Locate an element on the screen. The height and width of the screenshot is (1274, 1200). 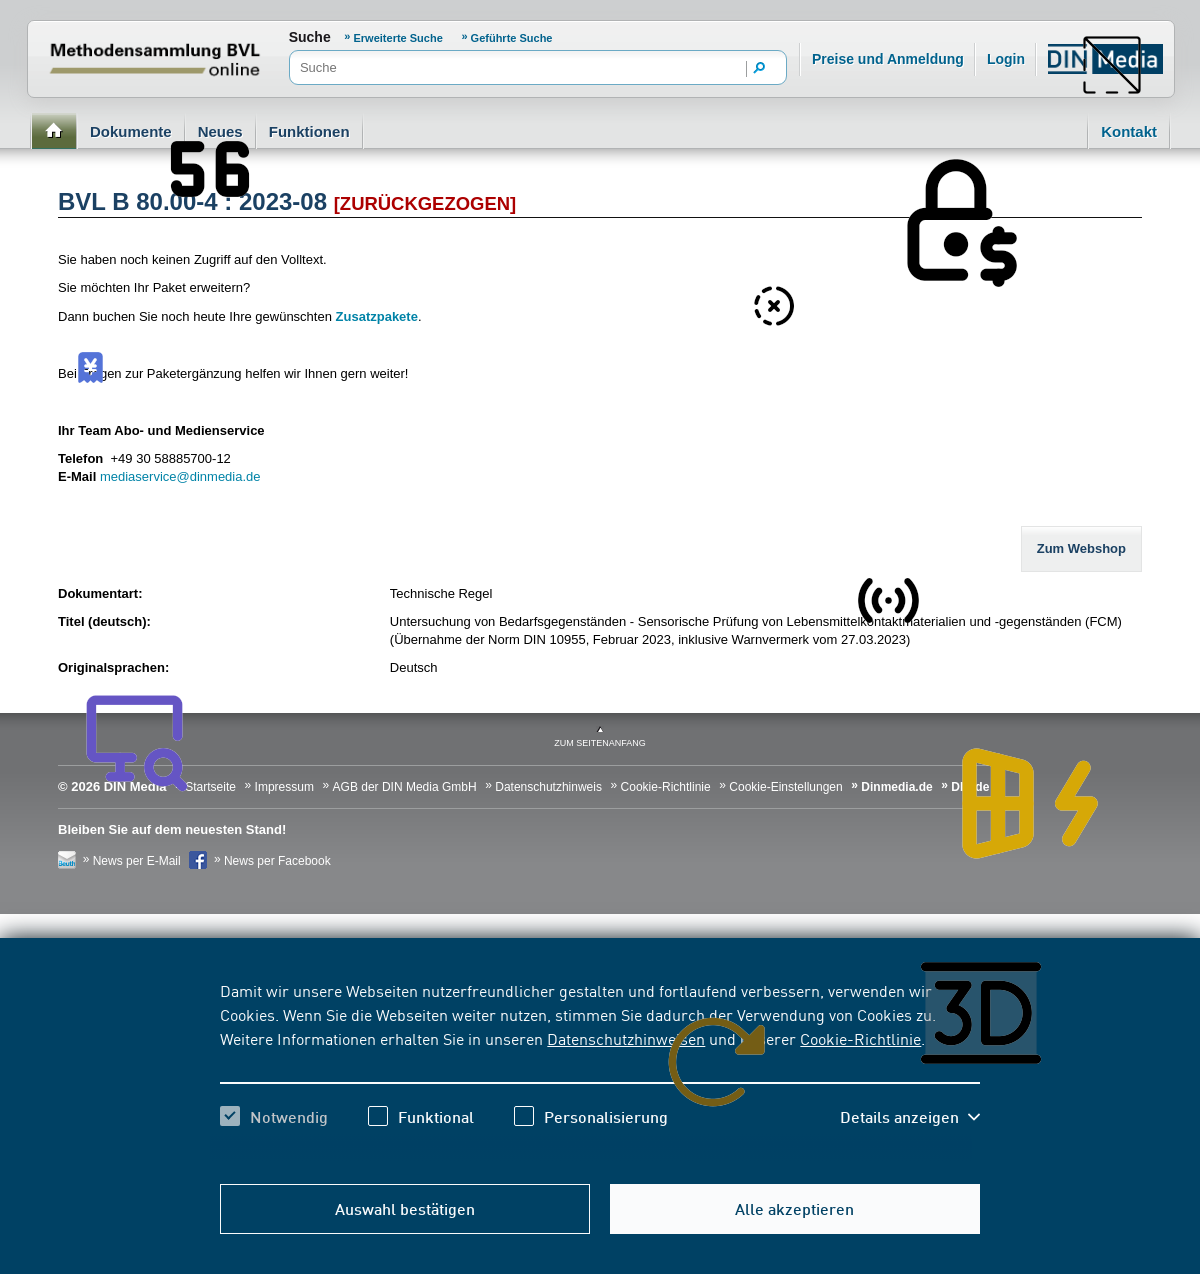
switch to 3D view mode is located at coordinates (981, 1013).